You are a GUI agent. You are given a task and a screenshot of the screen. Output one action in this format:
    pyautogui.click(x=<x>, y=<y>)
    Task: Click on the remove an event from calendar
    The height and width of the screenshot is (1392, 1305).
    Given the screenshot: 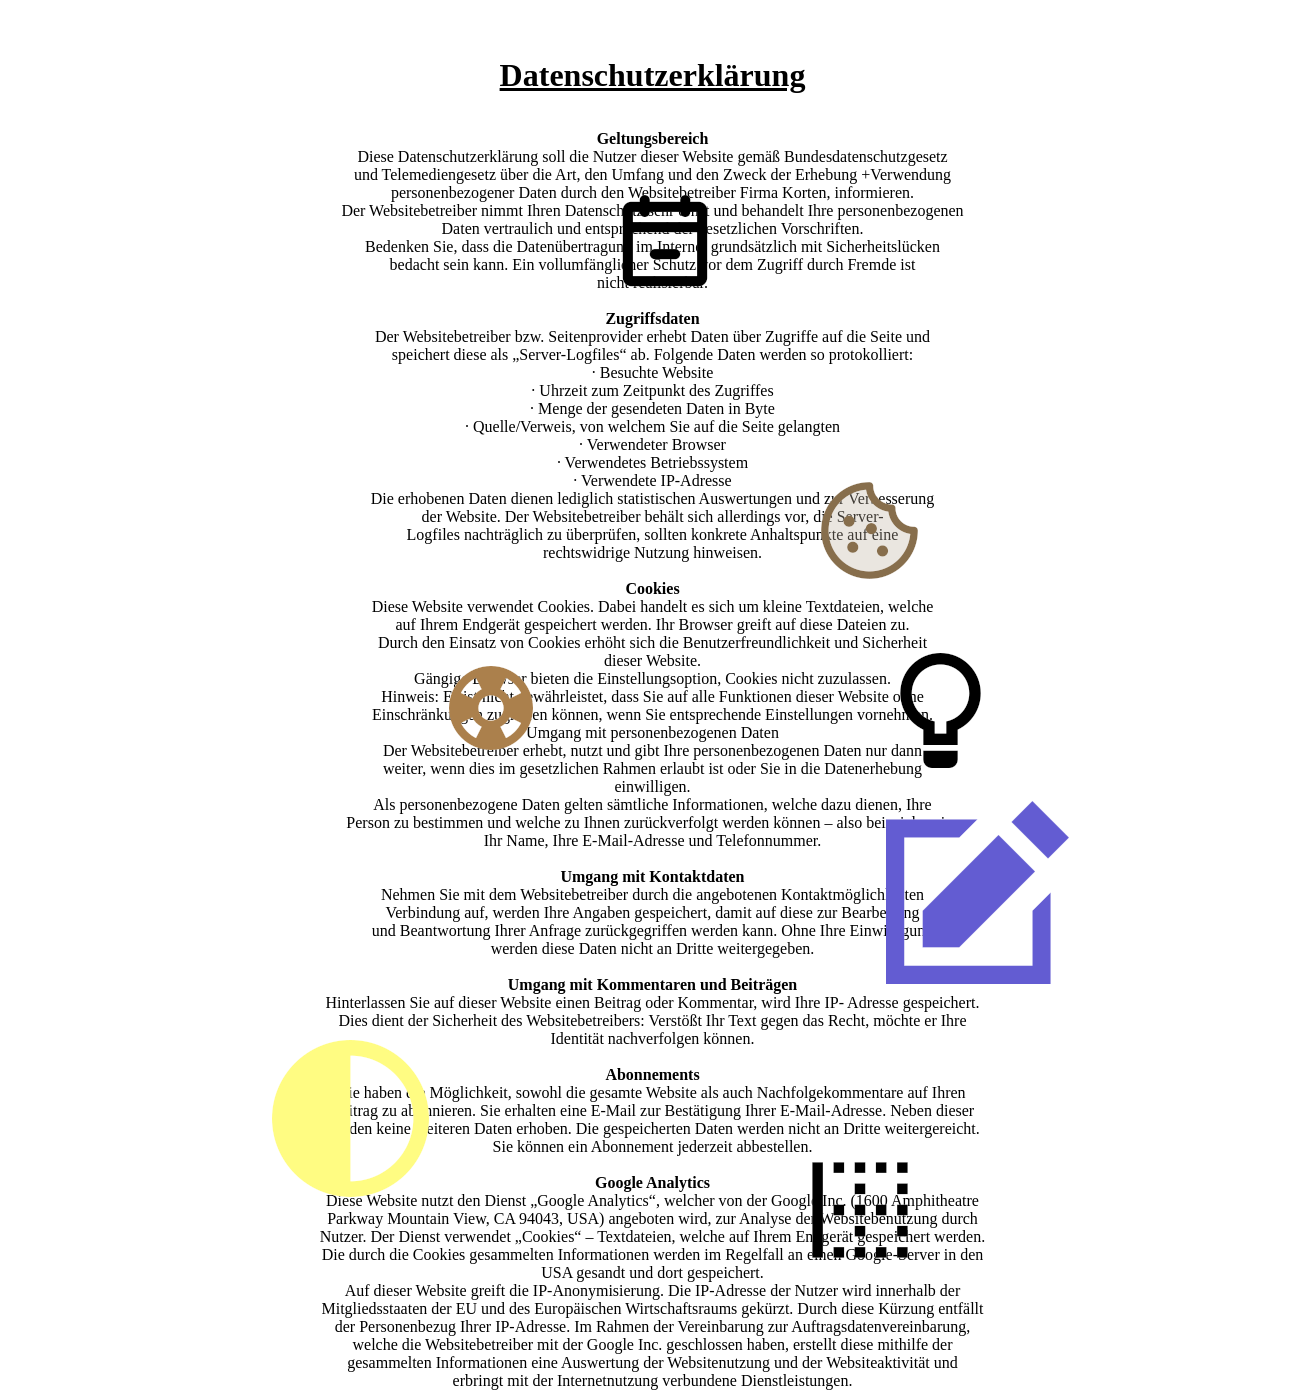 What is the action you would take?
    pyautogui.click(x=665, y=244)
    